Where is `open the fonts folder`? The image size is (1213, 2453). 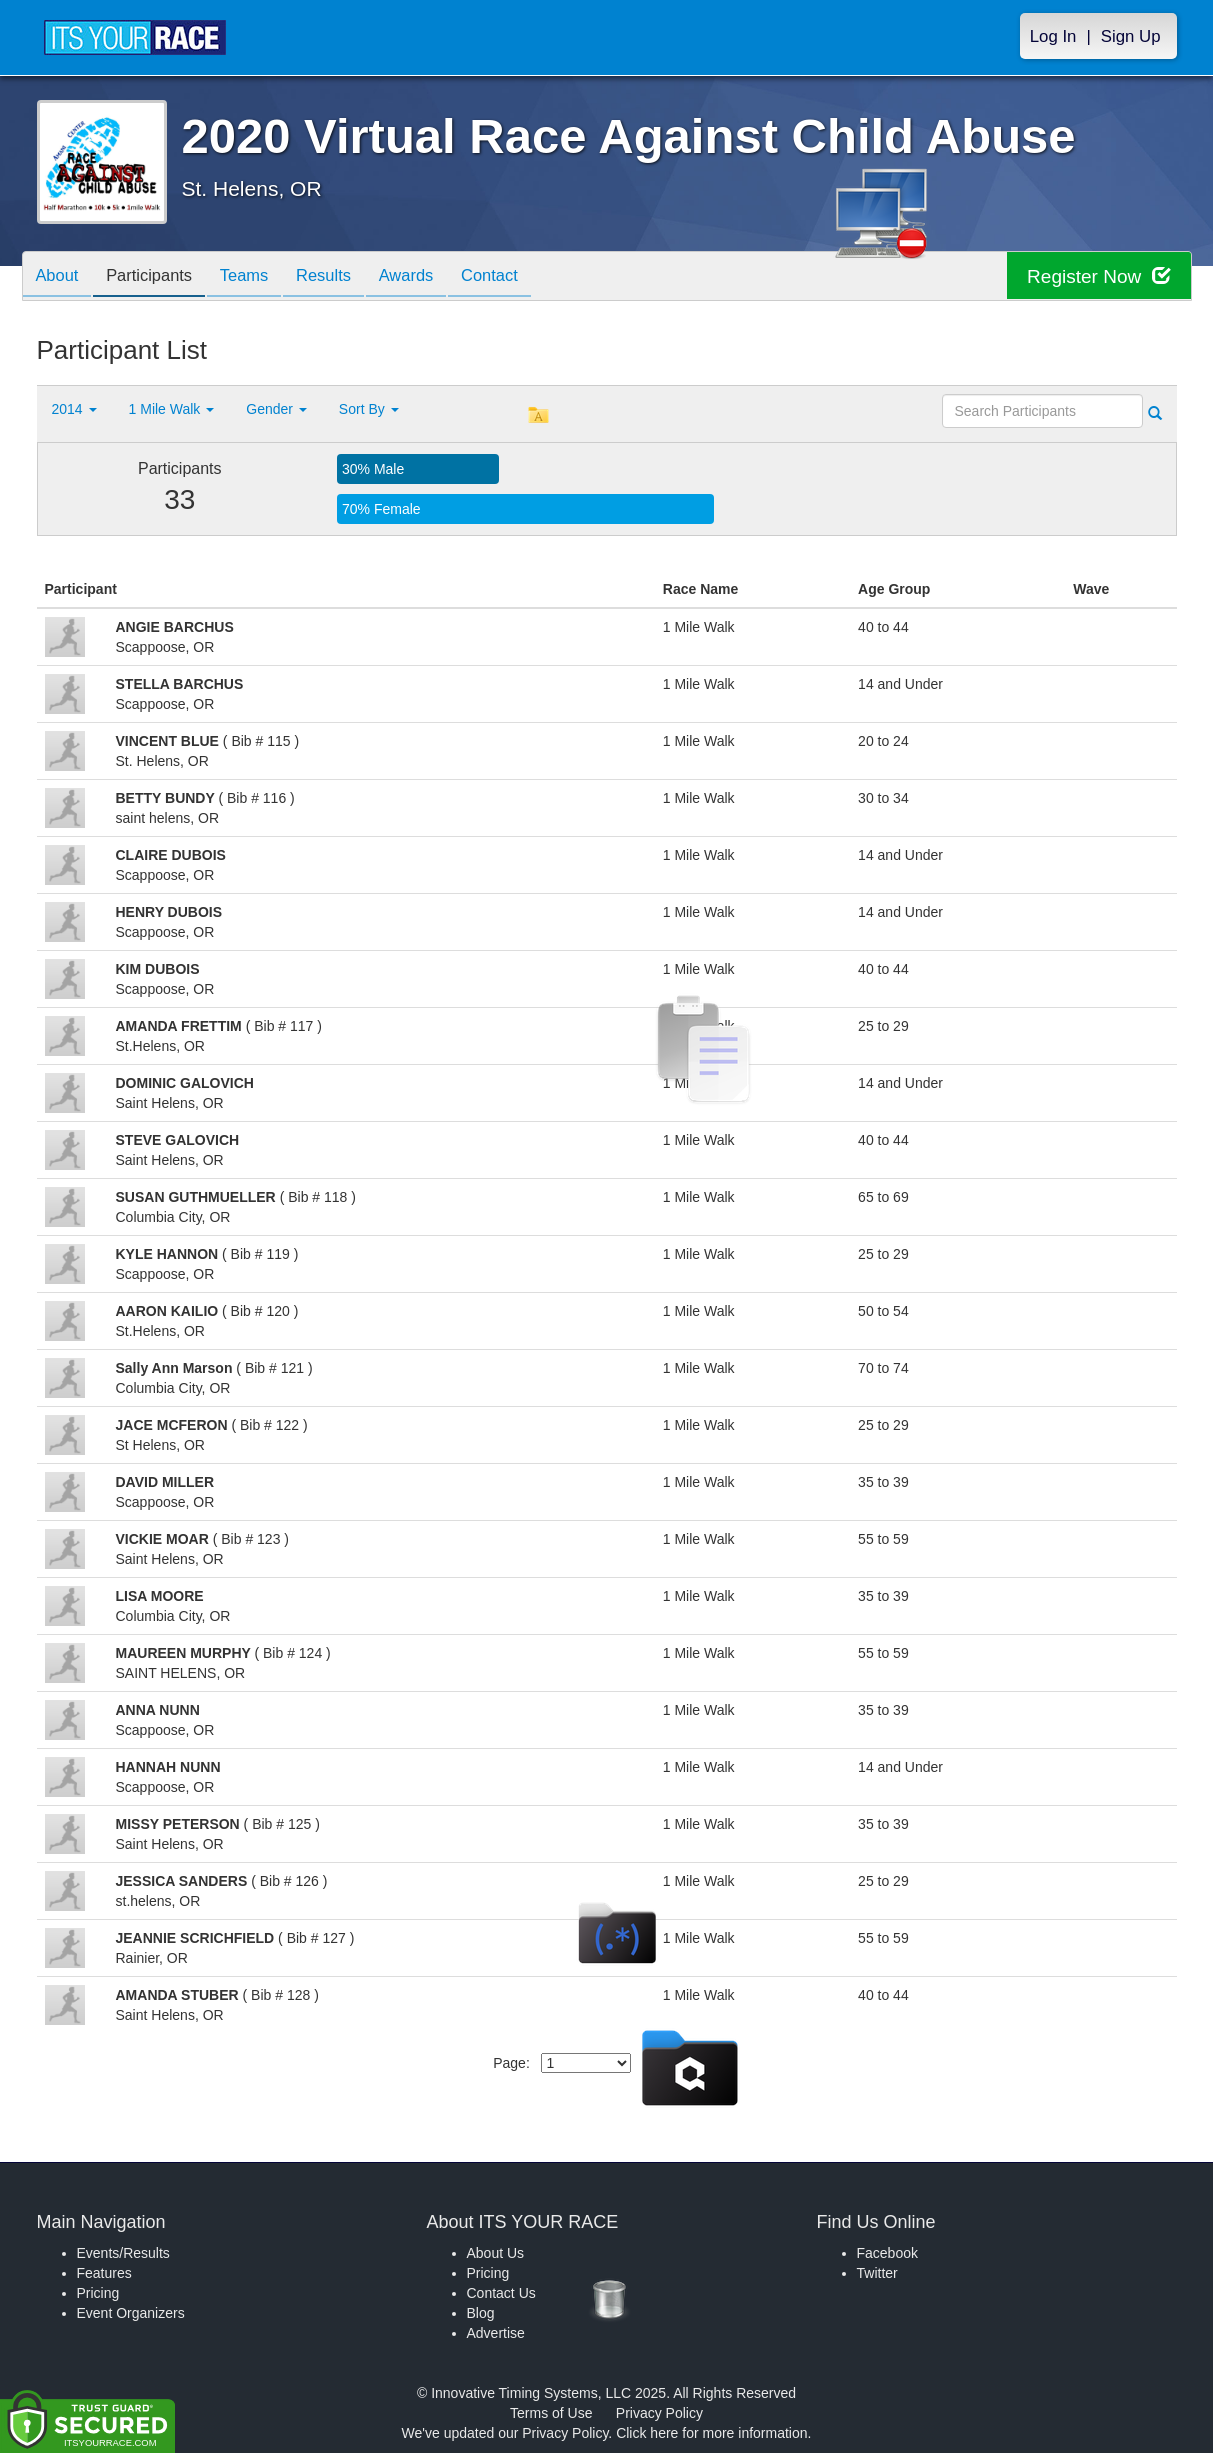 open the fonts folder is located at coordinates (538, 415).